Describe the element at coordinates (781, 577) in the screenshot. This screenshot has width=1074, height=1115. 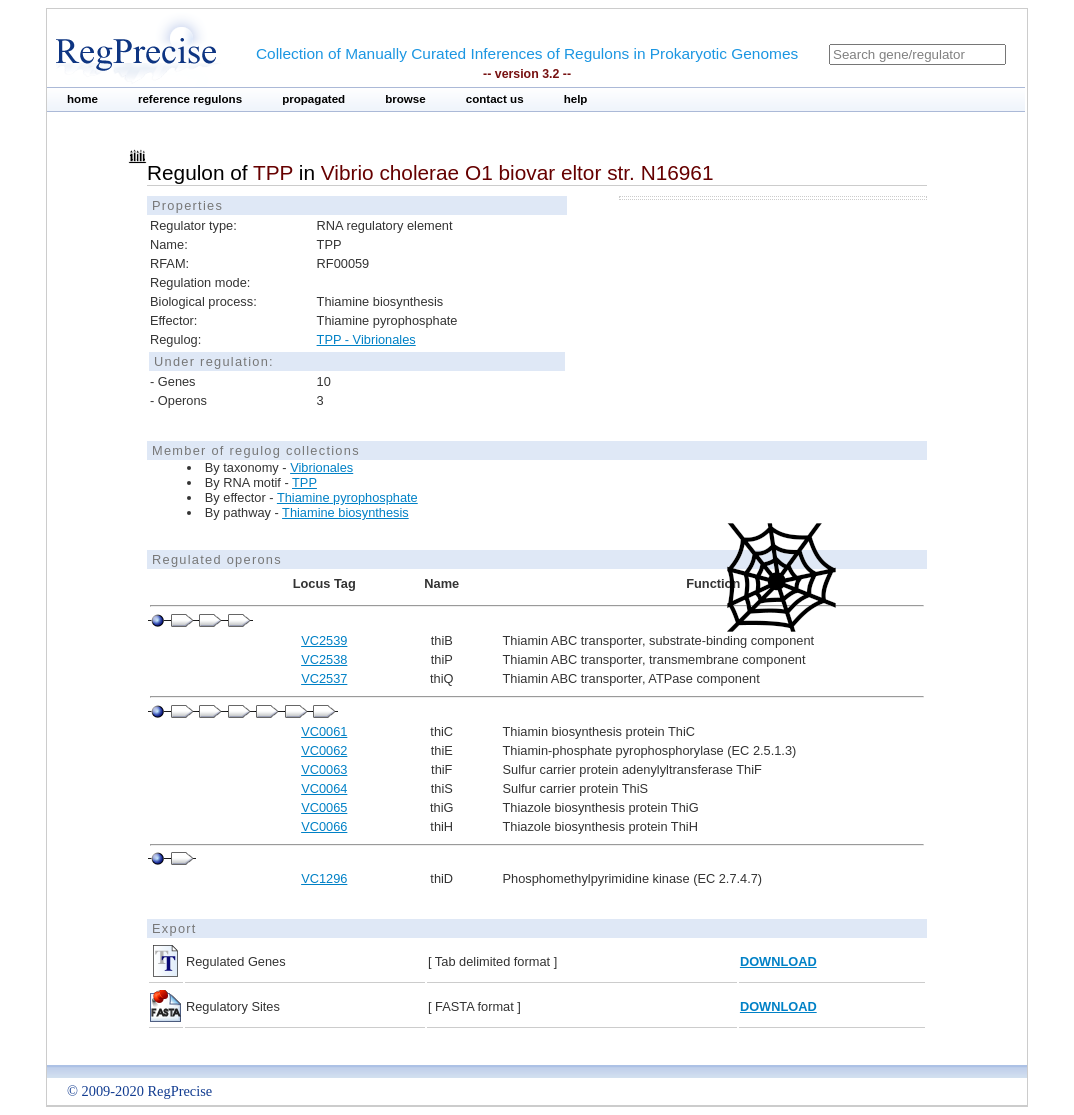
I see `indicates a spider or web-related game element` at that location.